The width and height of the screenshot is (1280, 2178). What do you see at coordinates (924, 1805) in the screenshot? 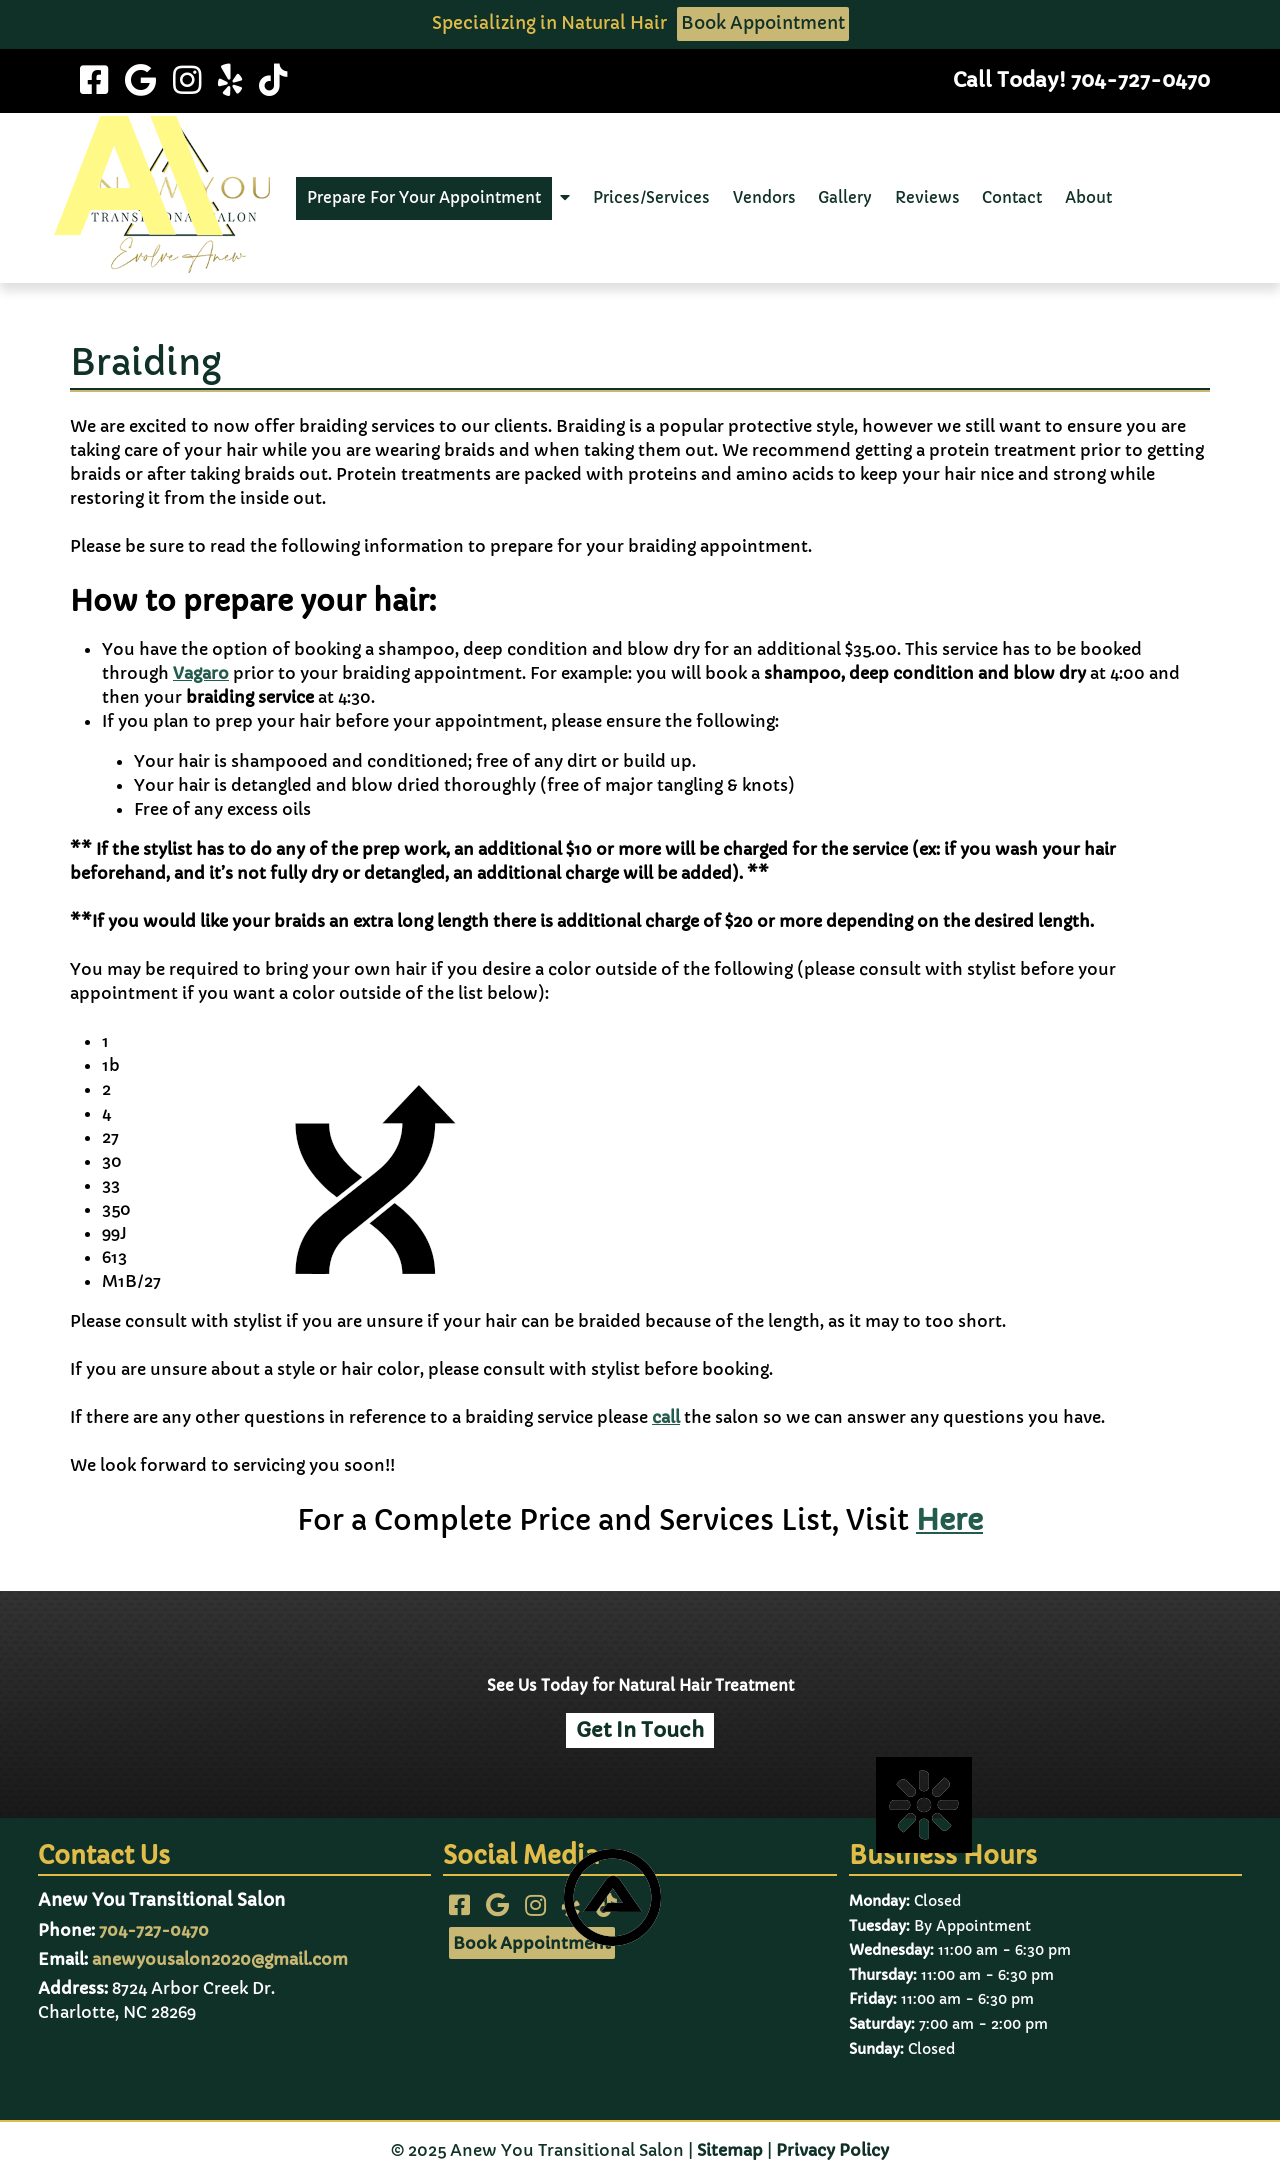
I see `kentico CMS platform logo` at bounding box center [924, 1805].